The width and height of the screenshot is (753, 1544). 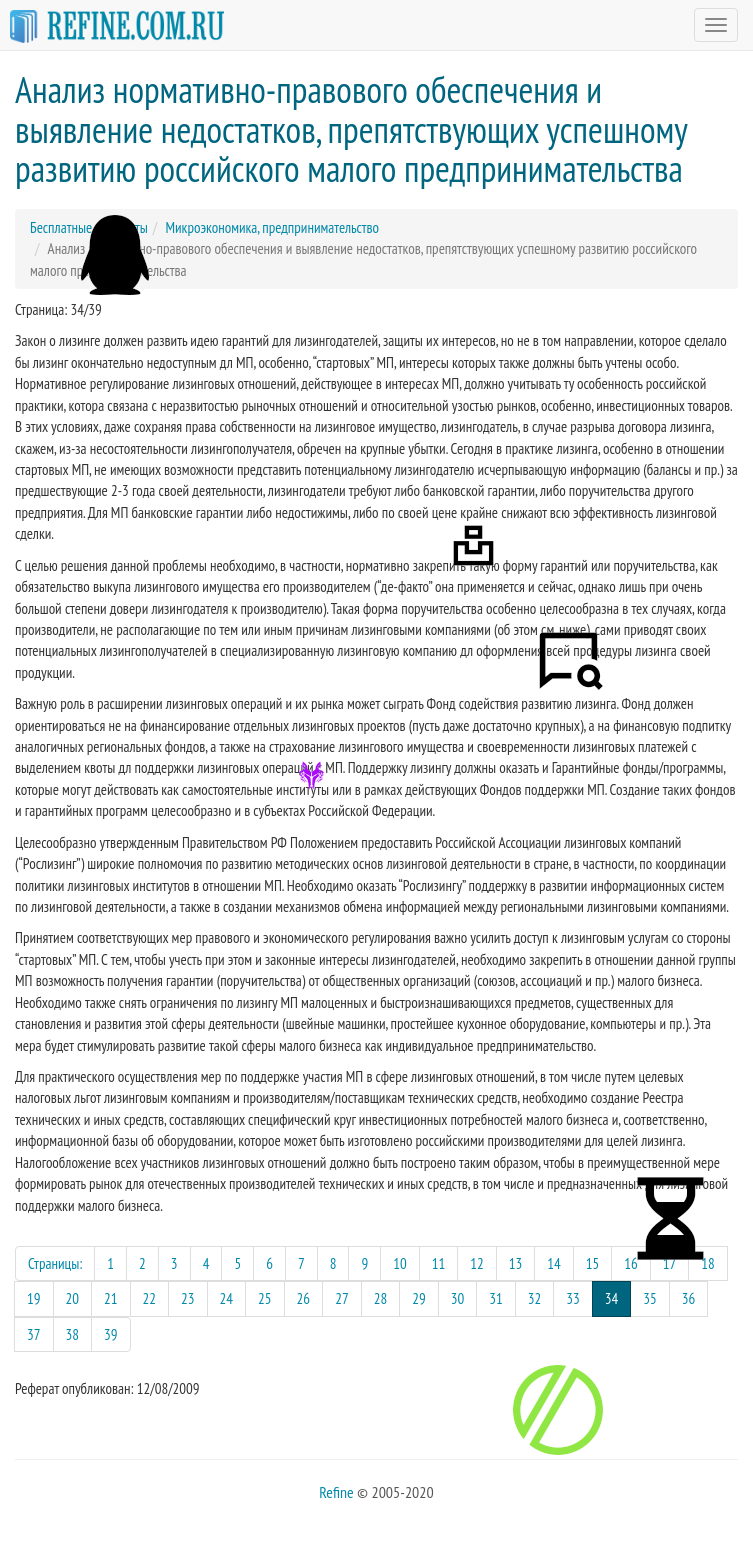 What do you see at coordinates (558, 1410) in the screenshot?
I see `odin programming language logo` at bounding box center [558, 1410].